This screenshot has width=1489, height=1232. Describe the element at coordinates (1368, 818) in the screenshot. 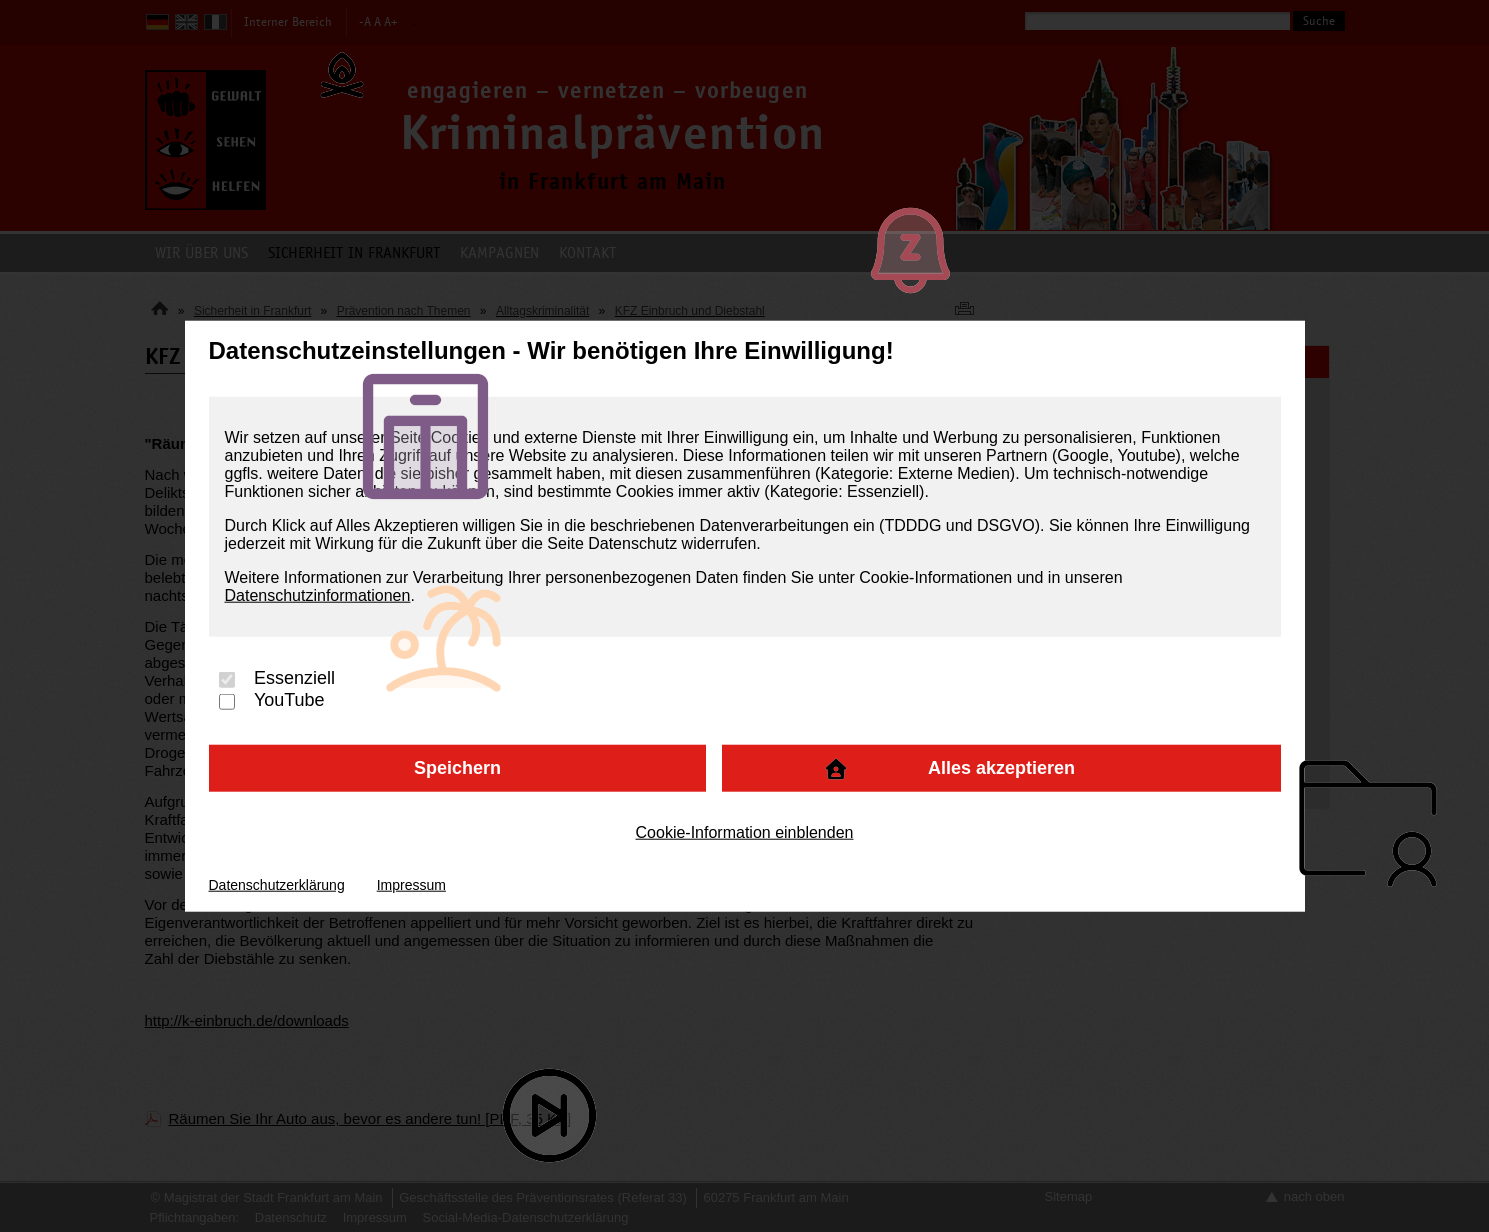

I see `access user-specific files or documents` at that location.